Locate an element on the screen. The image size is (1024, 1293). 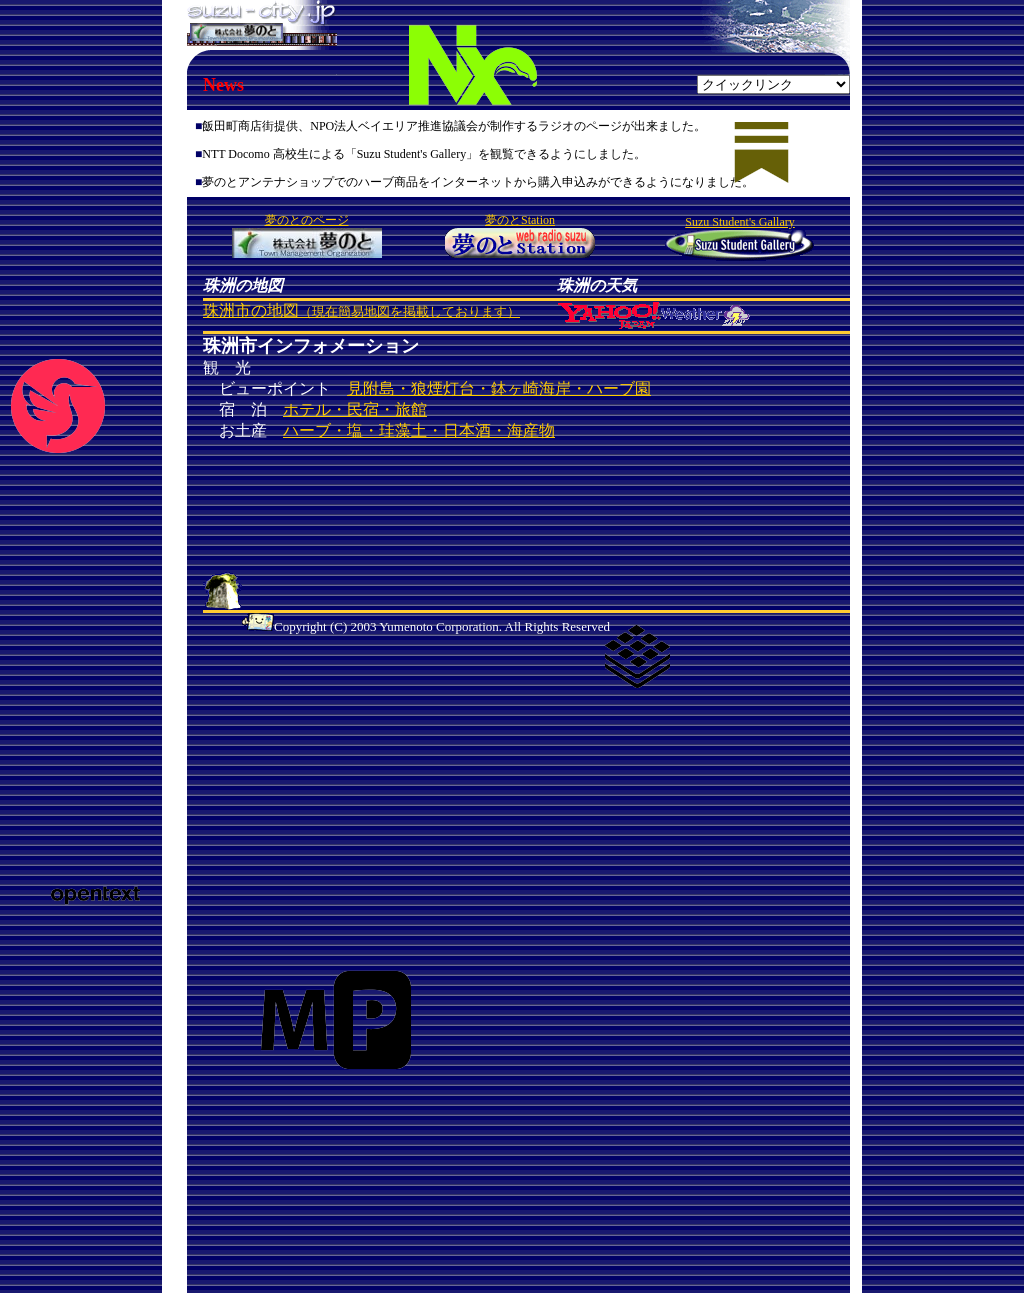
open torizon platform dashboard is located at coordinates (637, 656).